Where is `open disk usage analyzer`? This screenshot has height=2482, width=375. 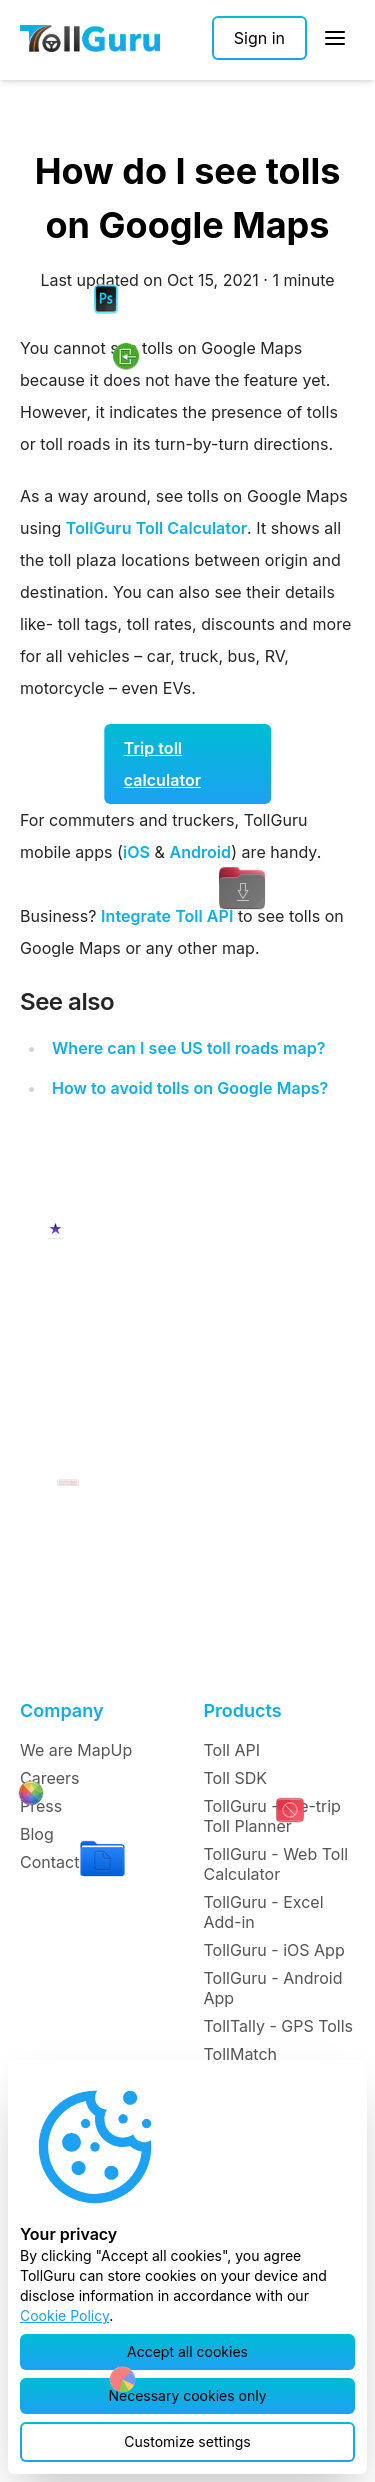
open disk usage analyzer is located at coordinates (122, 2379).